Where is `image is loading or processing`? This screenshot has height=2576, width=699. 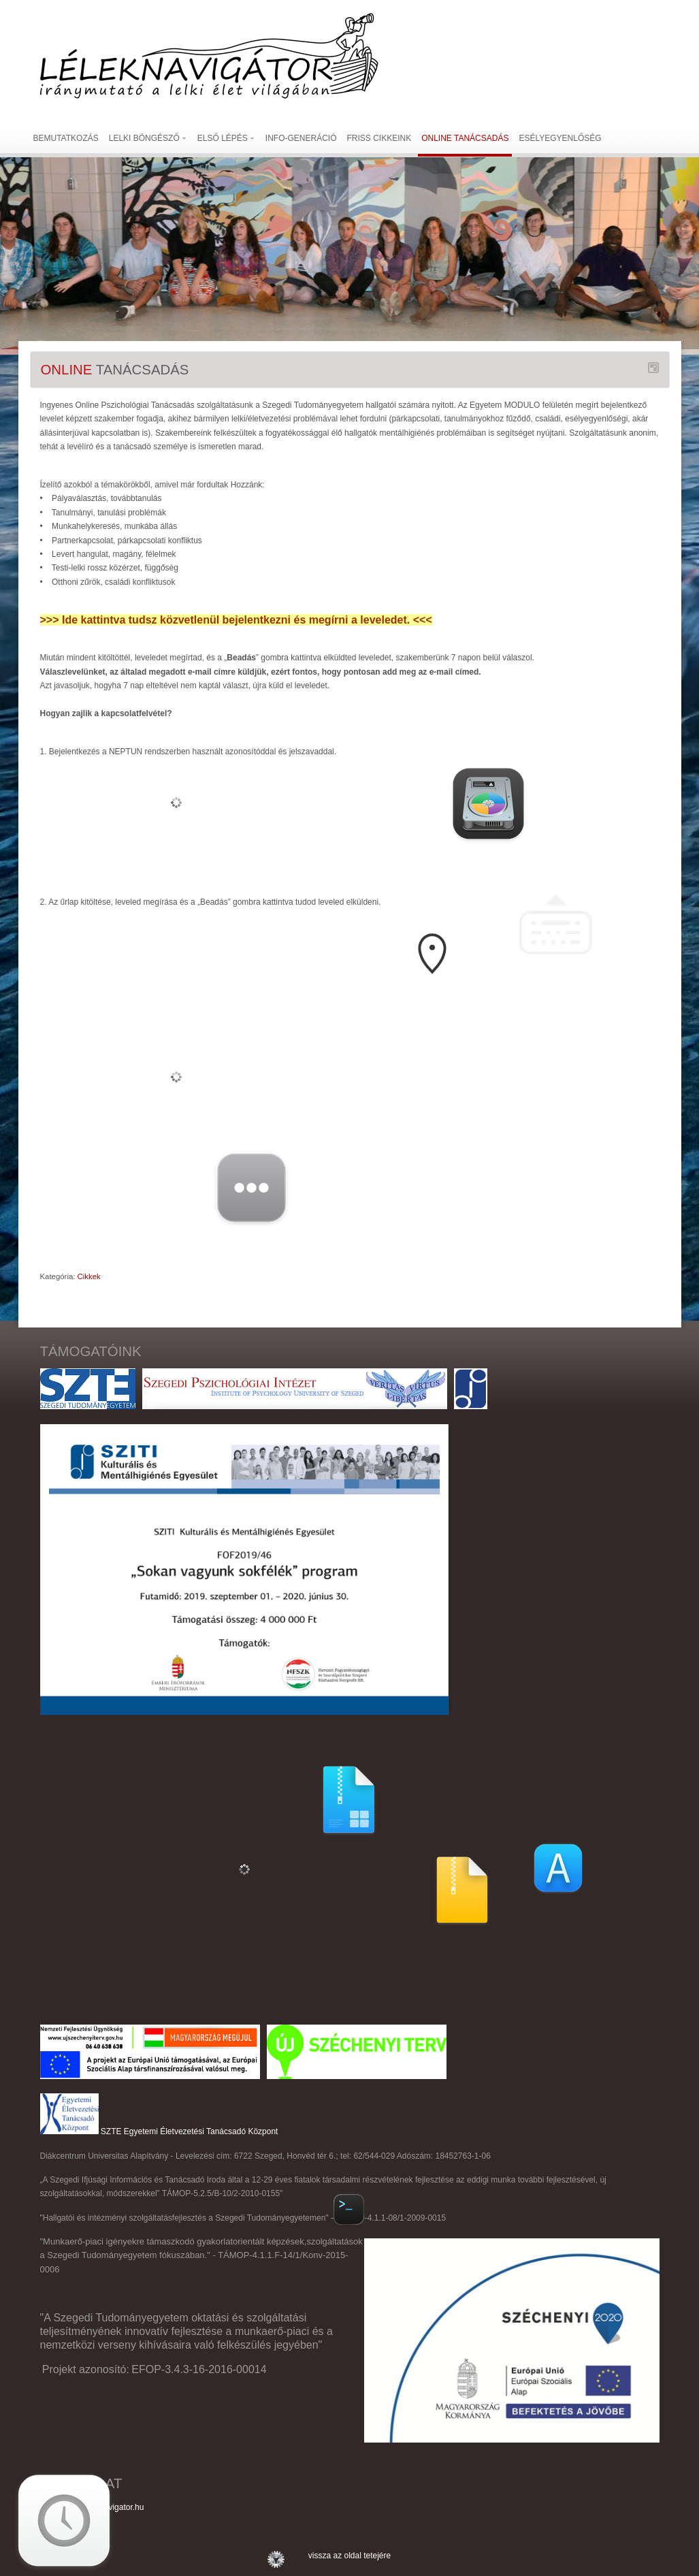
image is loading or processing is located at coordinates (64, 2521).